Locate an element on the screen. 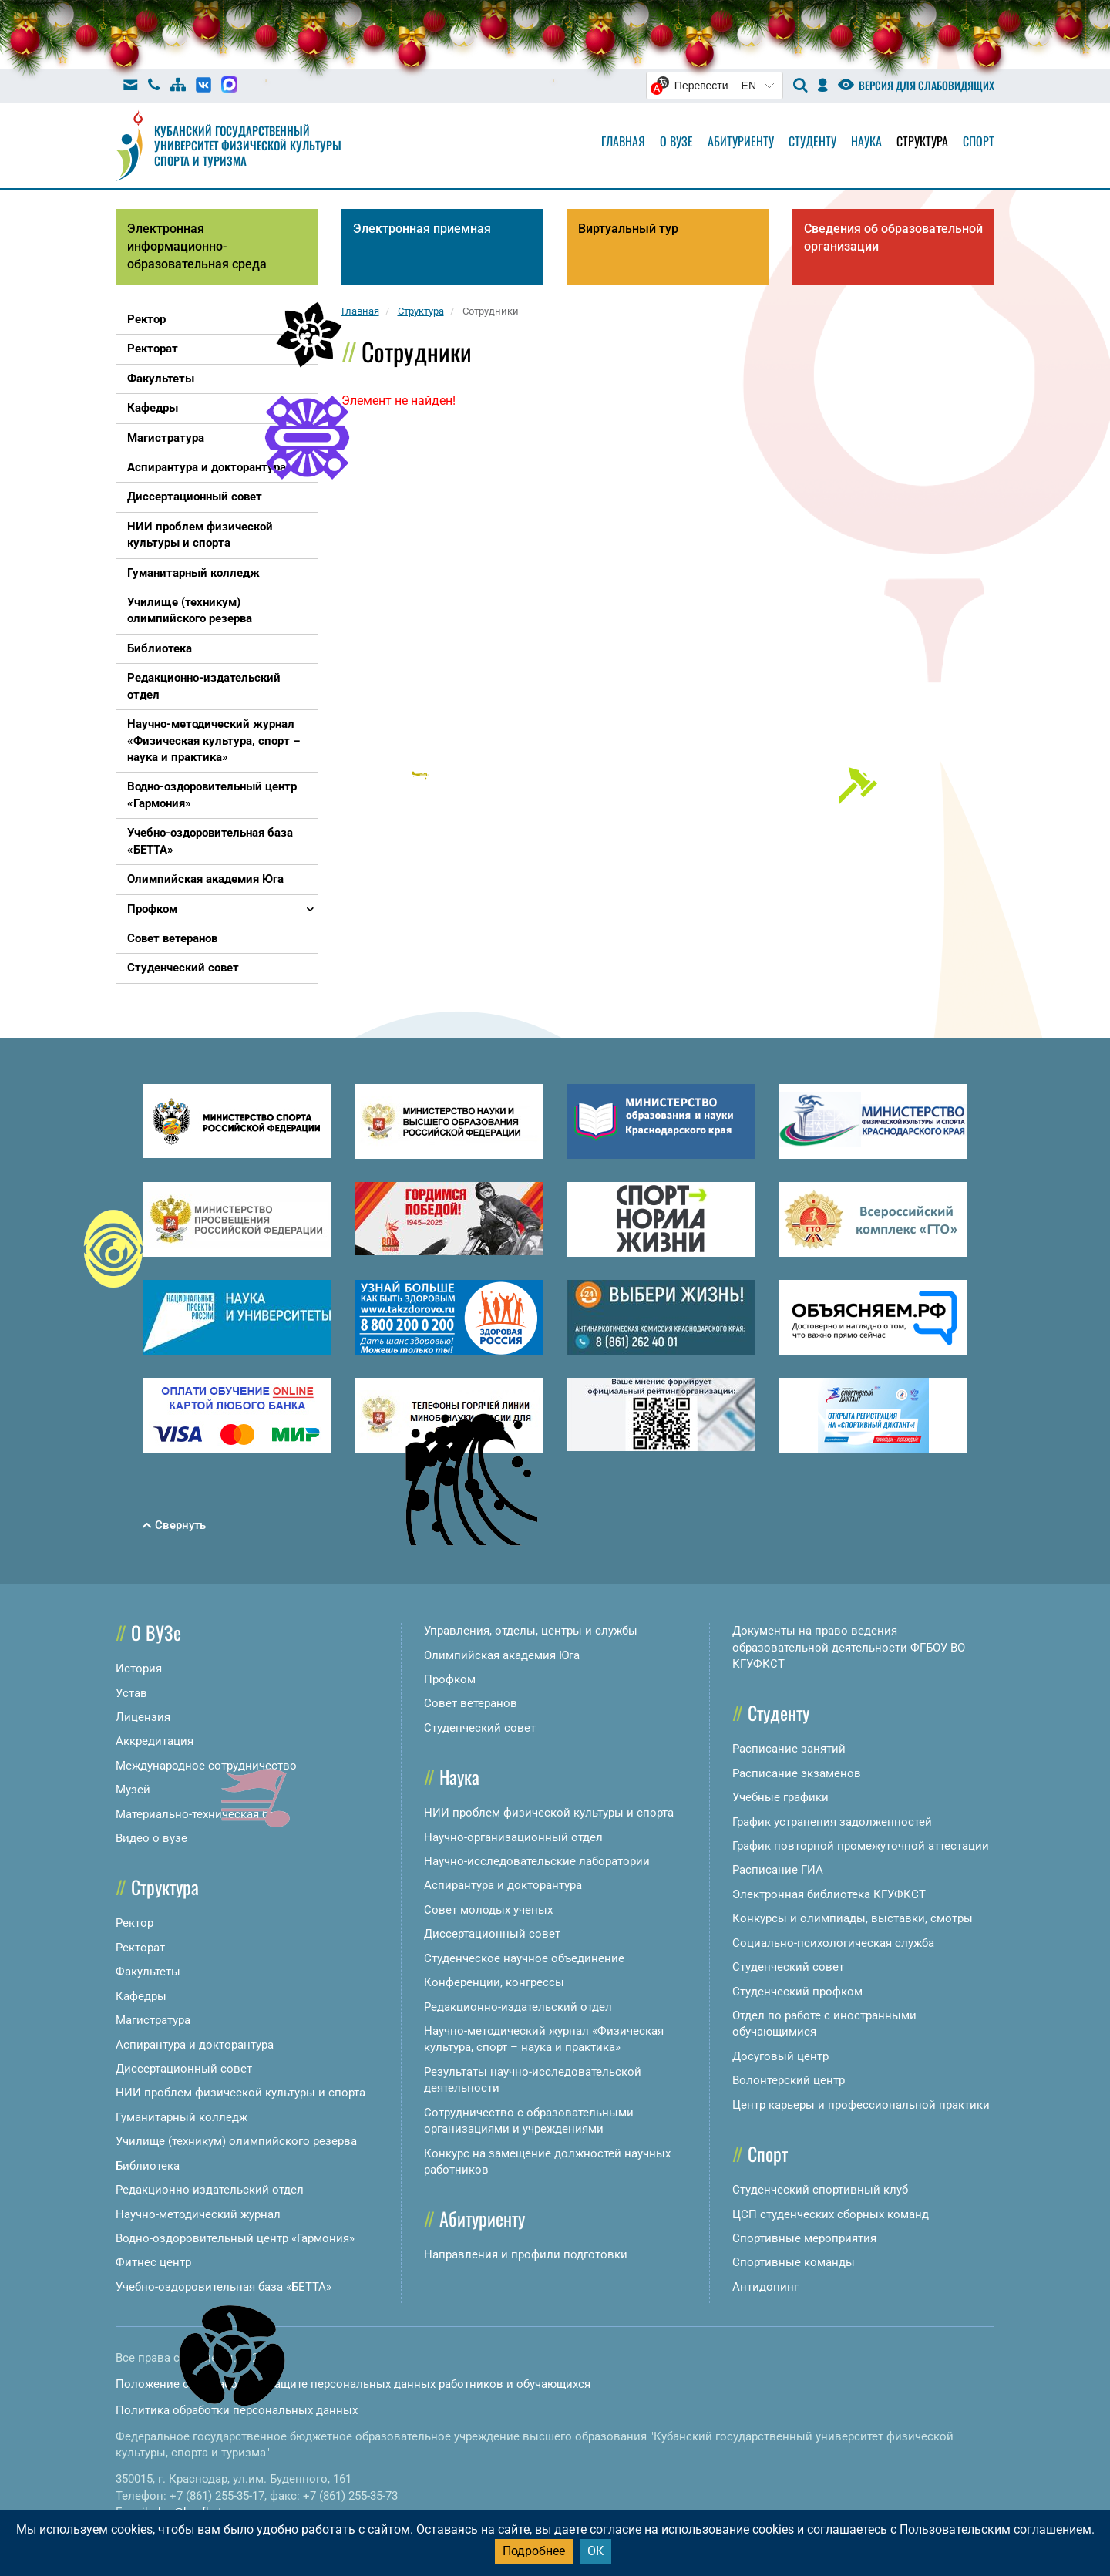 The height and width of the screenshot is (2576, 1110). decorative flower element for game UI is located at coordinates (309, 335).